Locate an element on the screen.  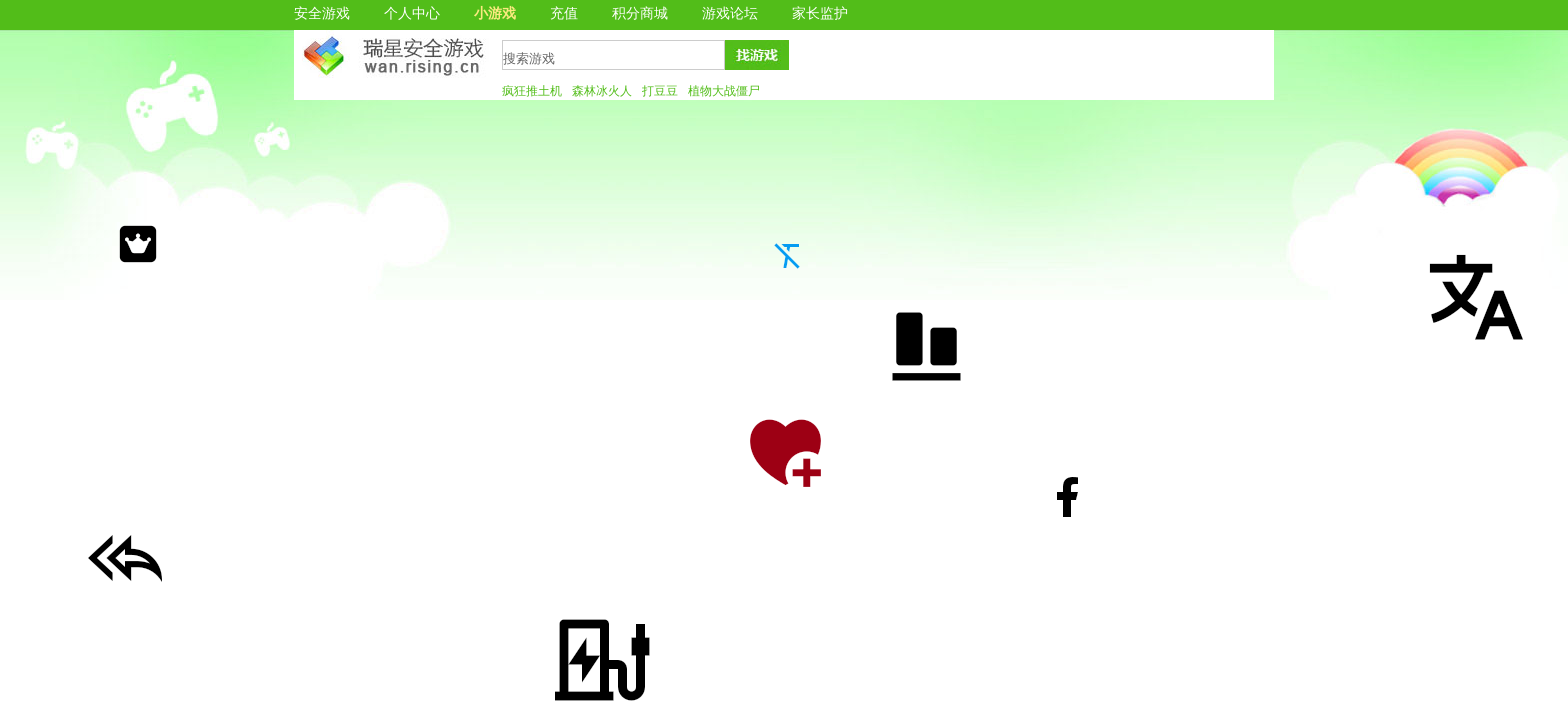
open Facebook app is located at coordinates (1067, 497).